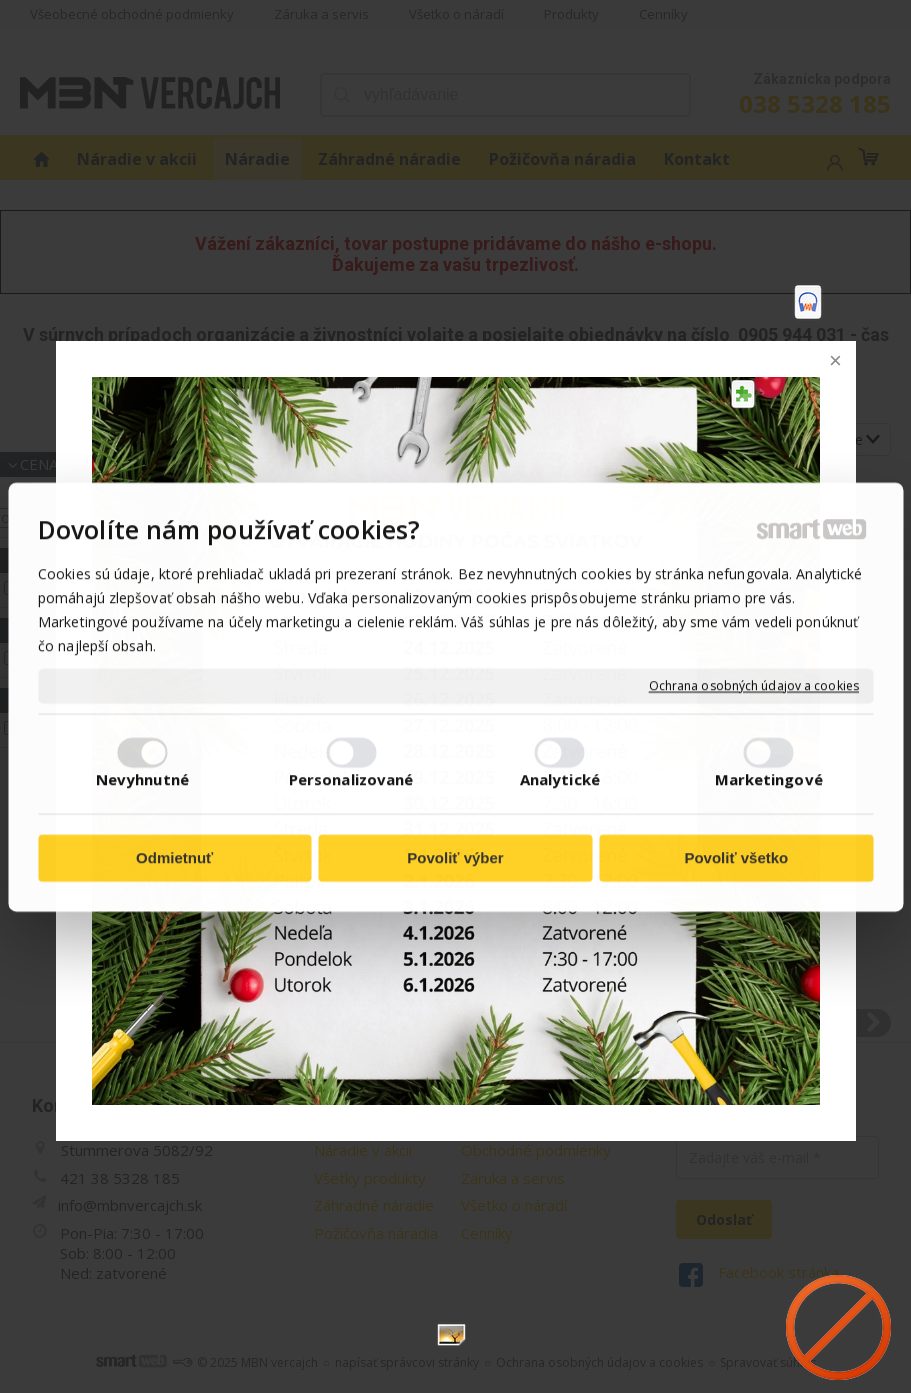  I want to click on extension or plugin file type, so click(743, 394).